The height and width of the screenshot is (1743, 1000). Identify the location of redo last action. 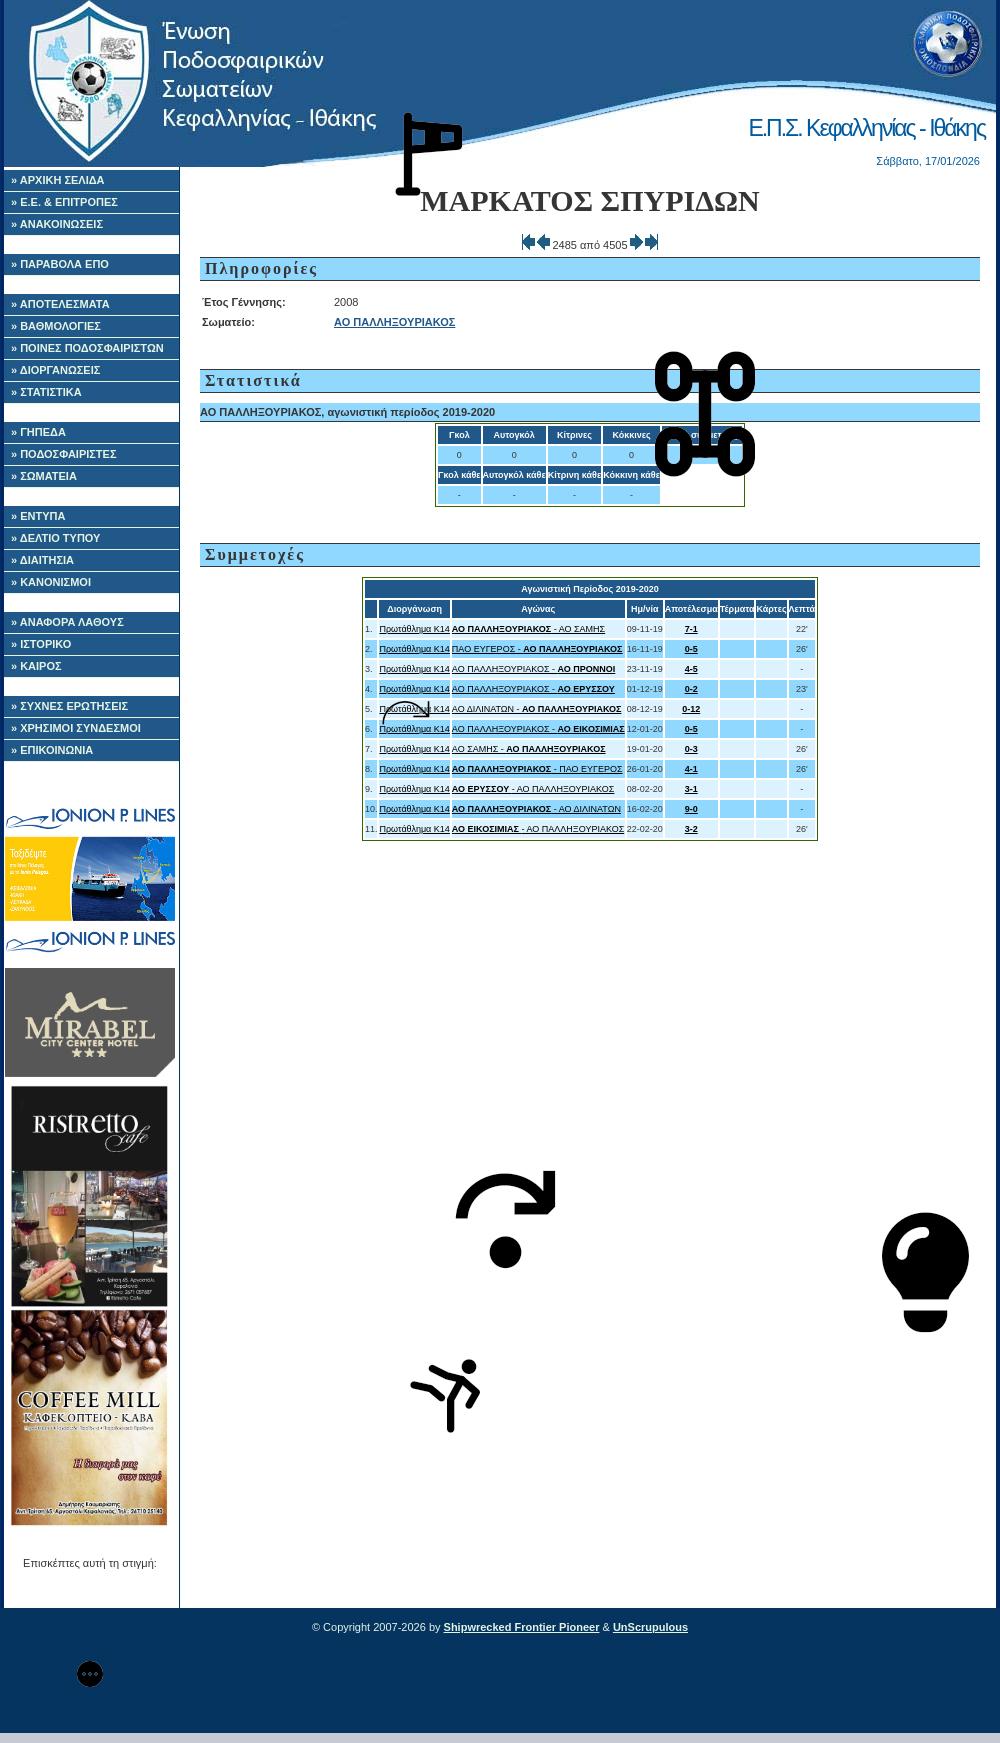
(405, 711).